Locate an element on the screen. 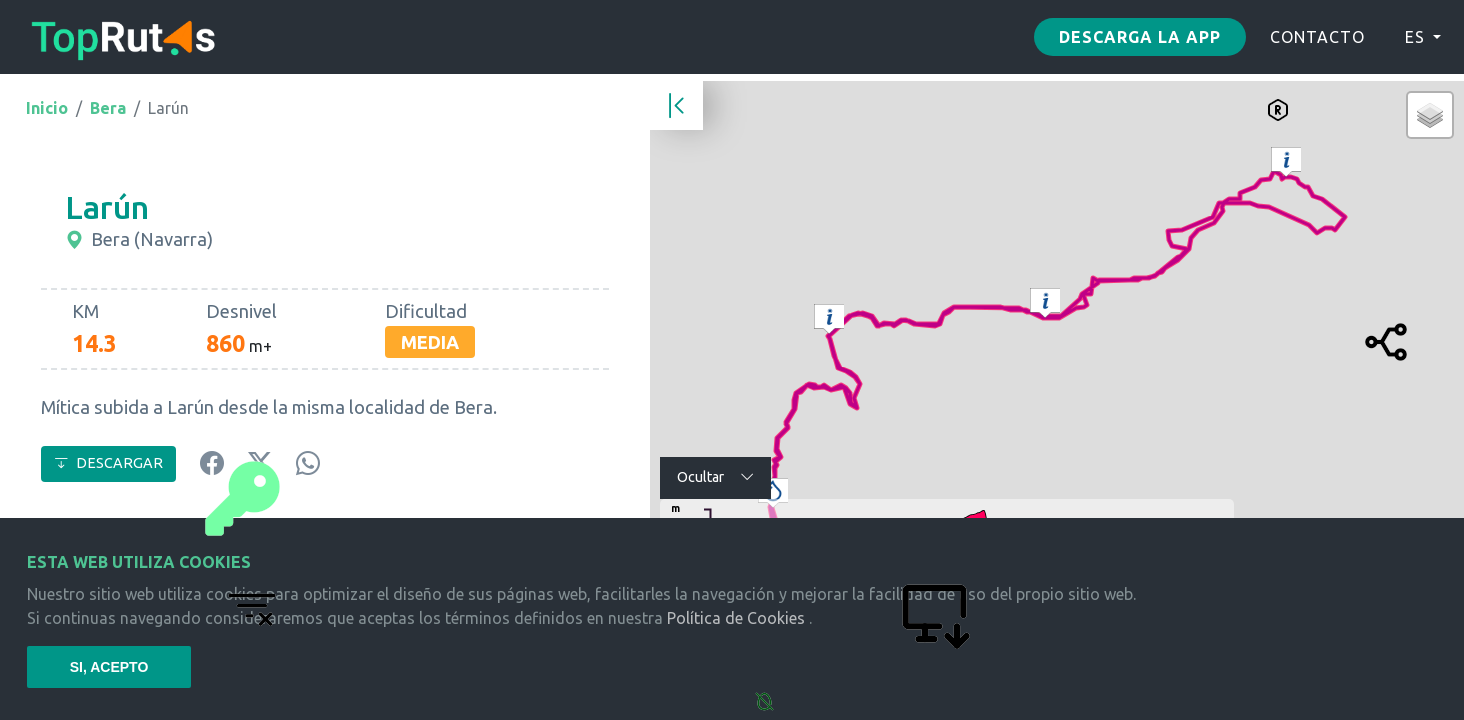  indicates a hexagonal badge or label with "R" designation is located at coordinates (1278, 110).